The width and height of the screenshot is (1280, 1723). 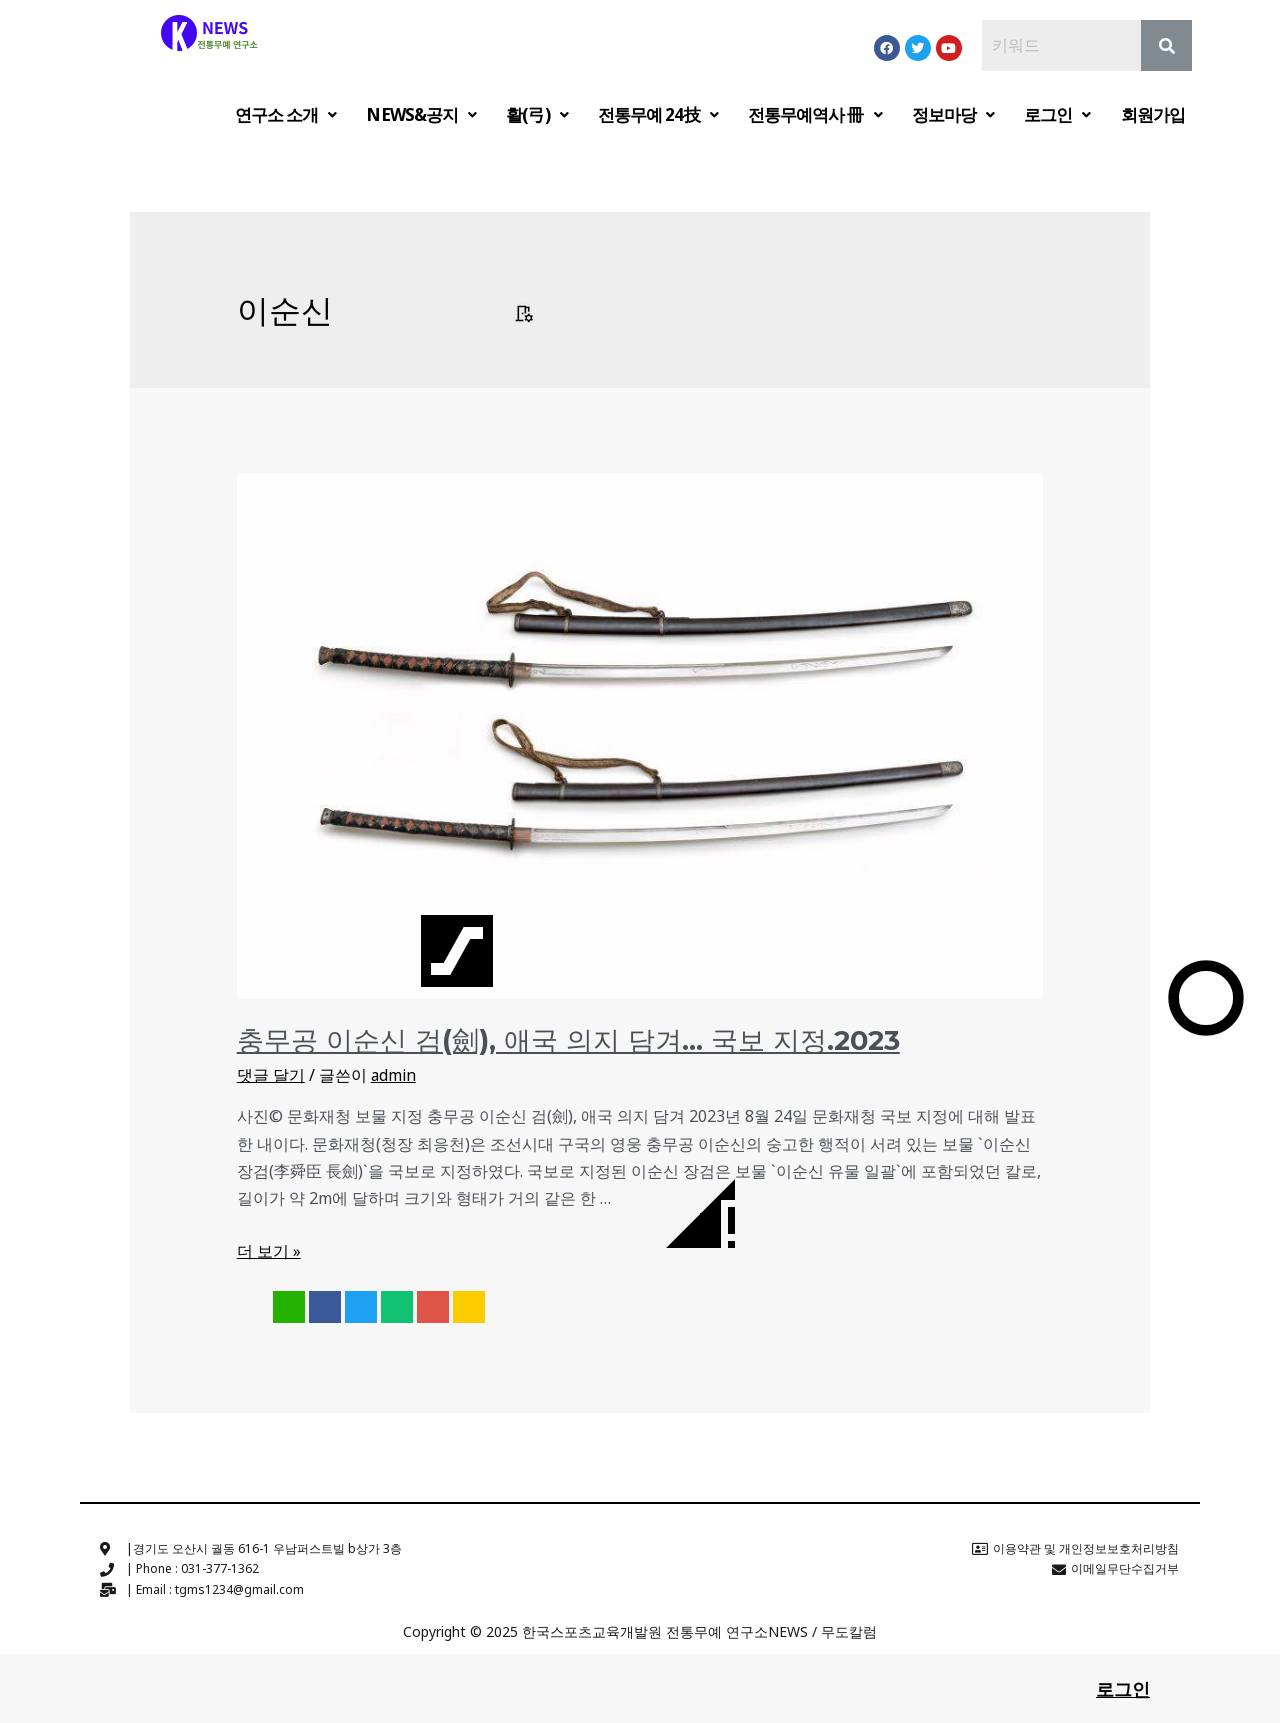 What do you see at coordinates (700, 1213) in the screenshot?
I see `indicates full cellular signal but no internet connection` at bounding box center [700, 1213].